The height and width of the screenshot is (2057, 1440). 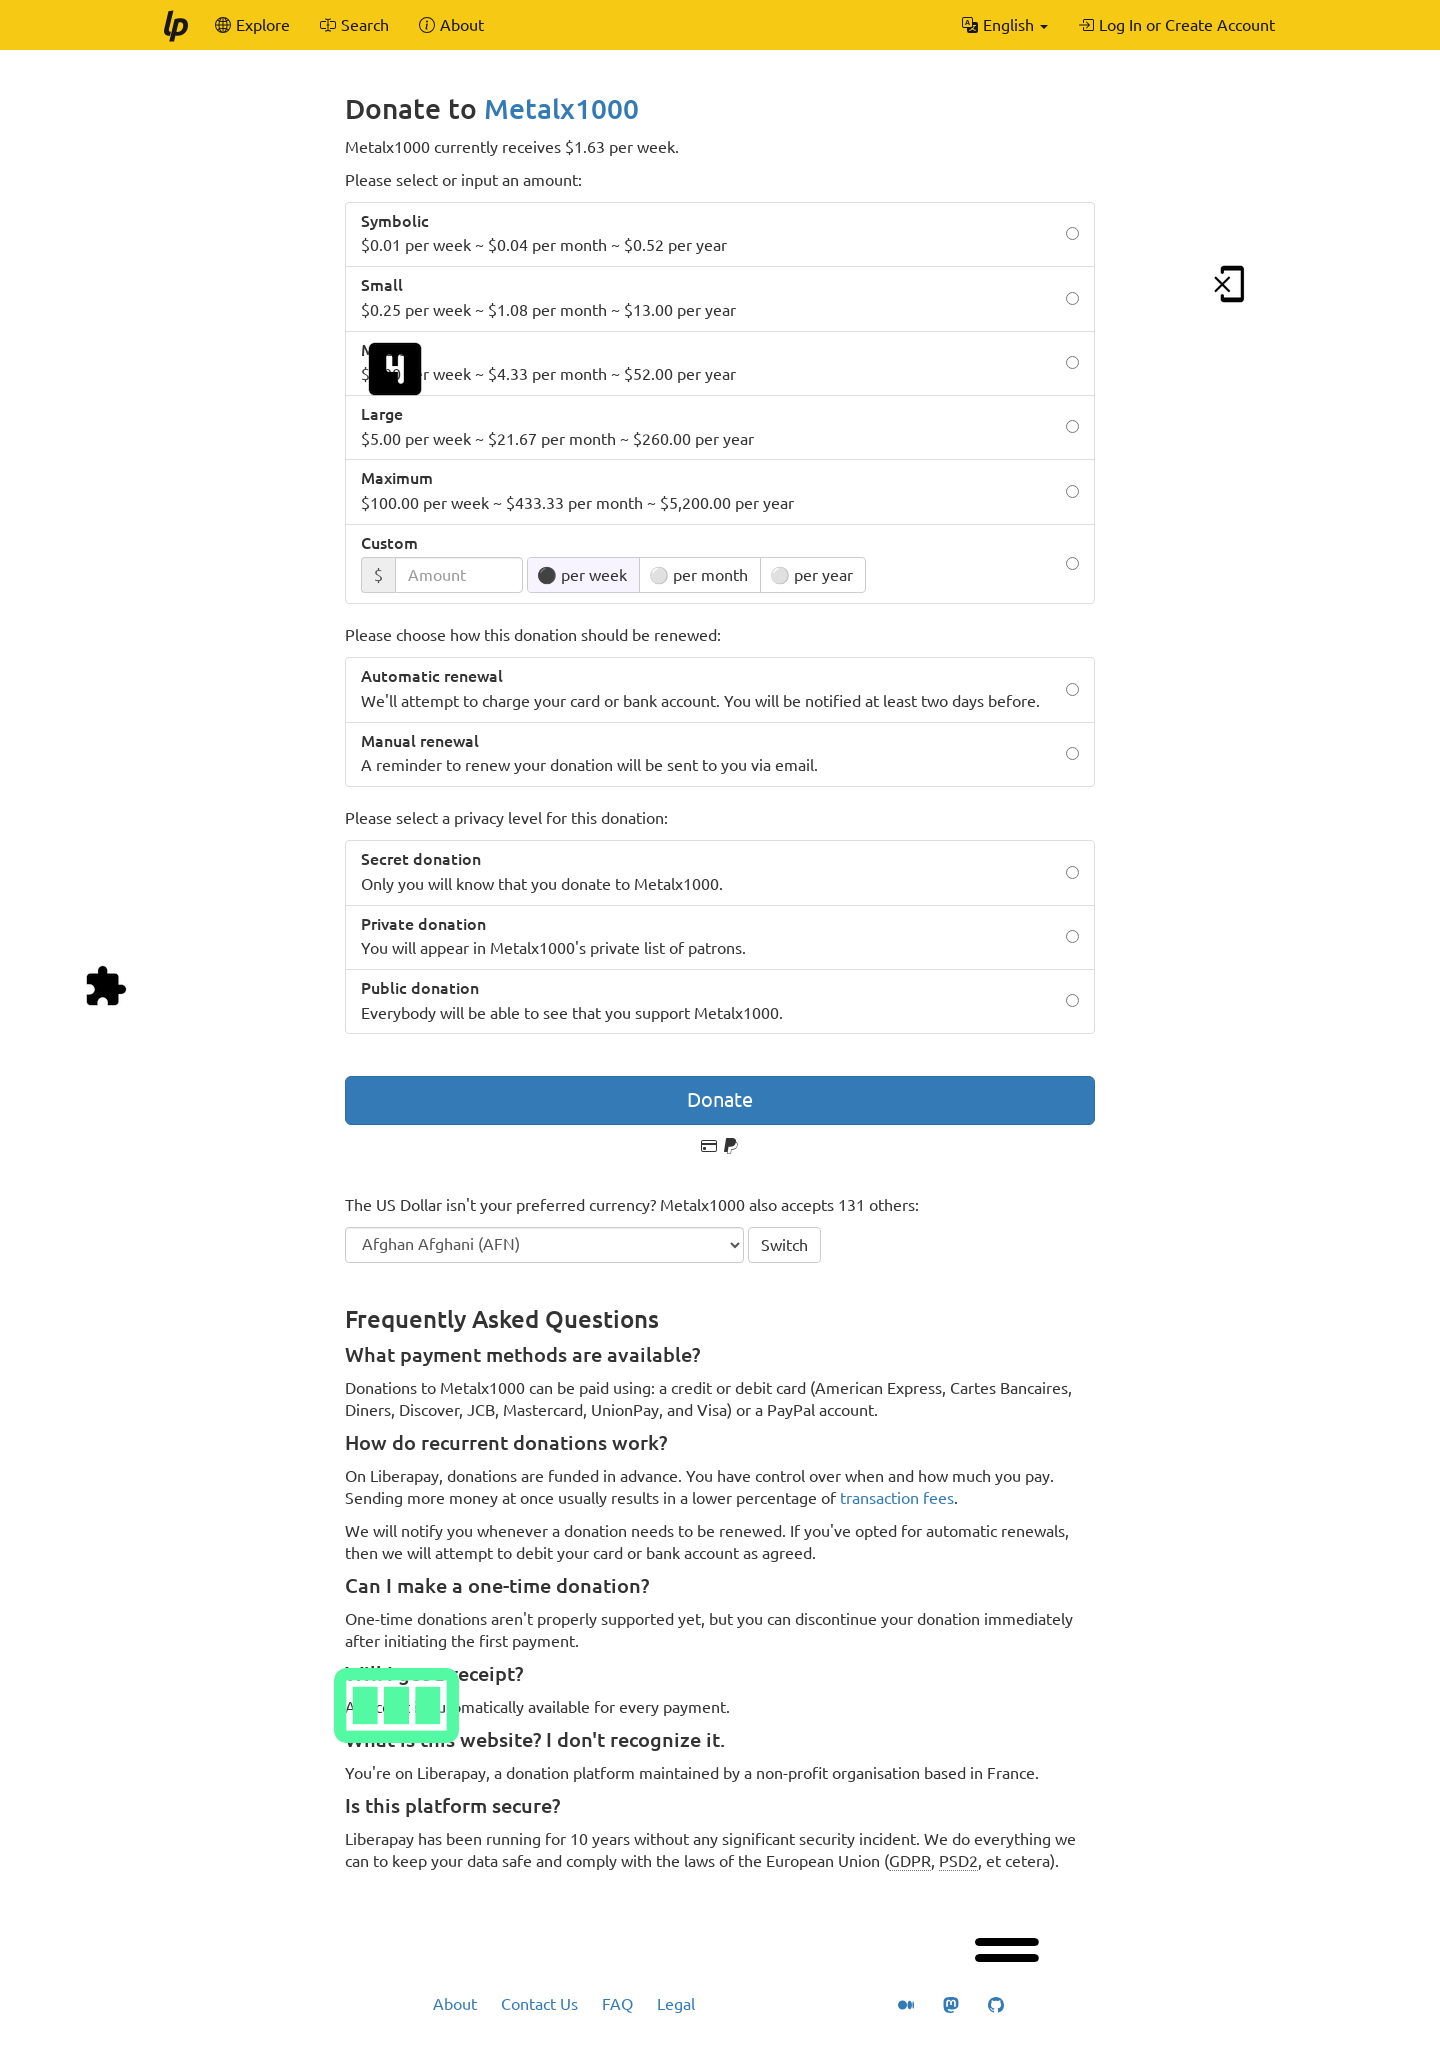 I want to click on select filter or preset number 4, so click(x=395, y=369).